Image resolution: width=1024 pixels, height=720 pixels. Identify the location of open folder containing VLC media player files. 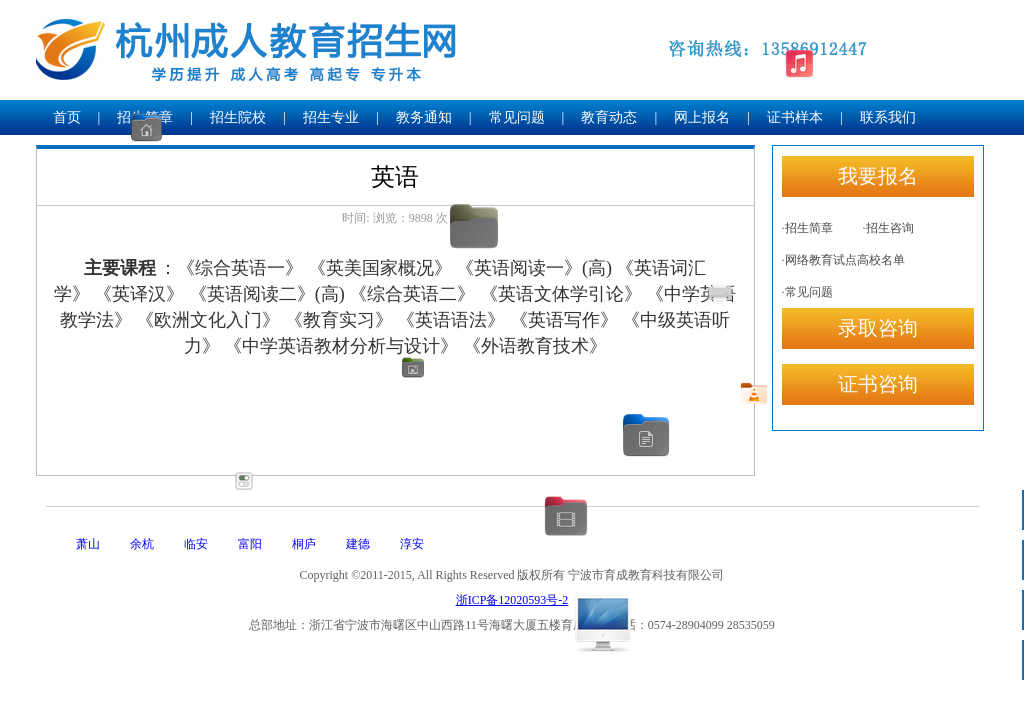
(754, 394).